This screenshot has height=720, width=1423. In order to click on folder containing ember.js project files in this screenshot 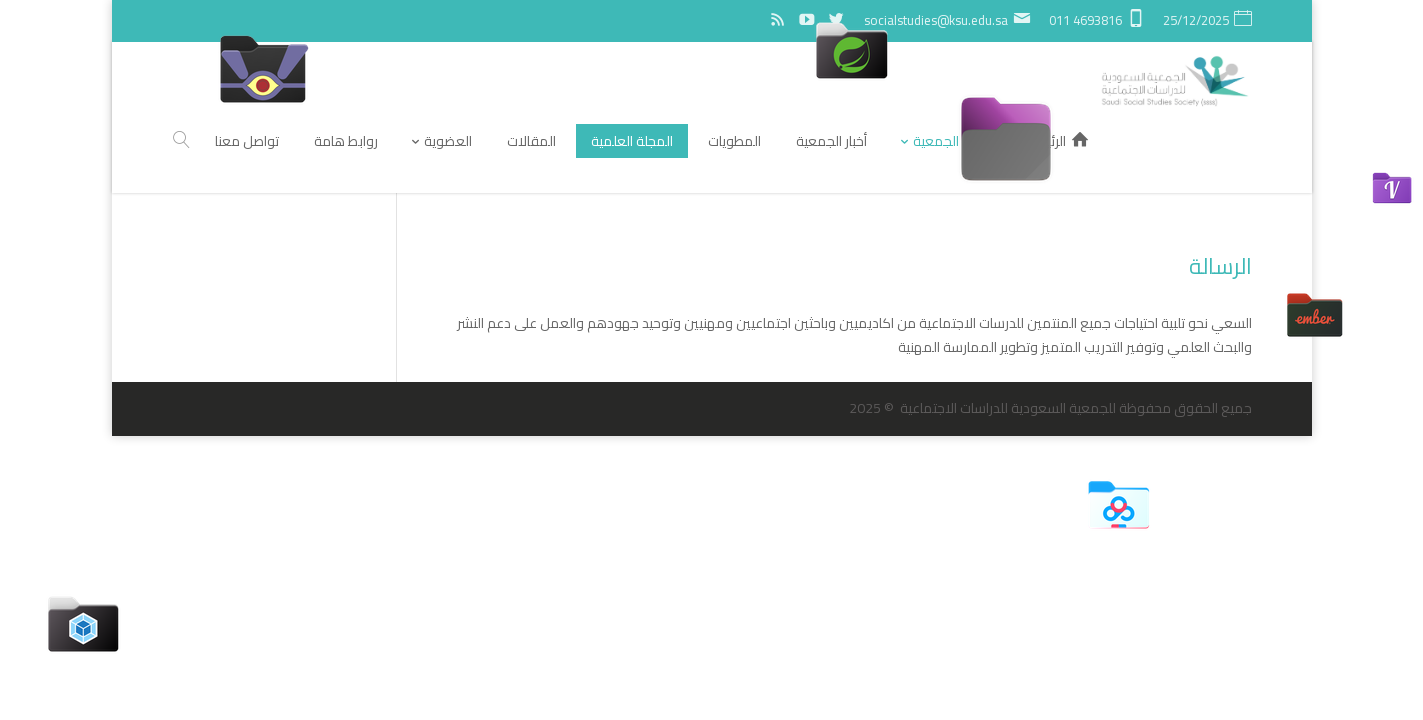, I will do `click(1314, 316)`.